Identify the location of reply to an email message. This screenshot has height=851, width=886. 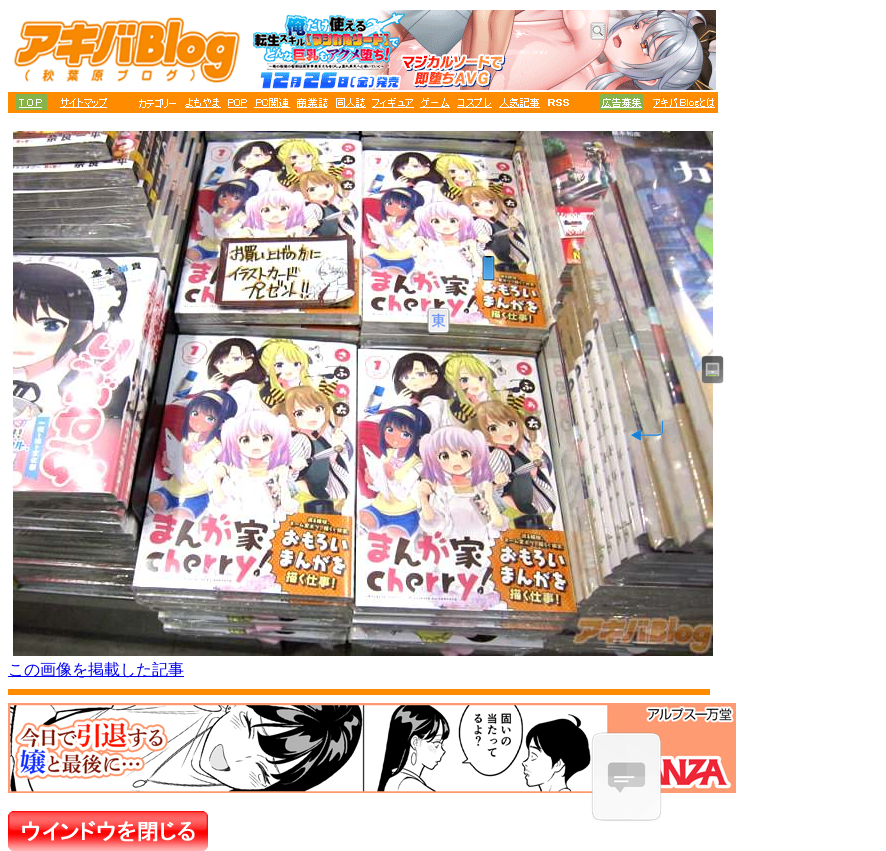
(646, 430).